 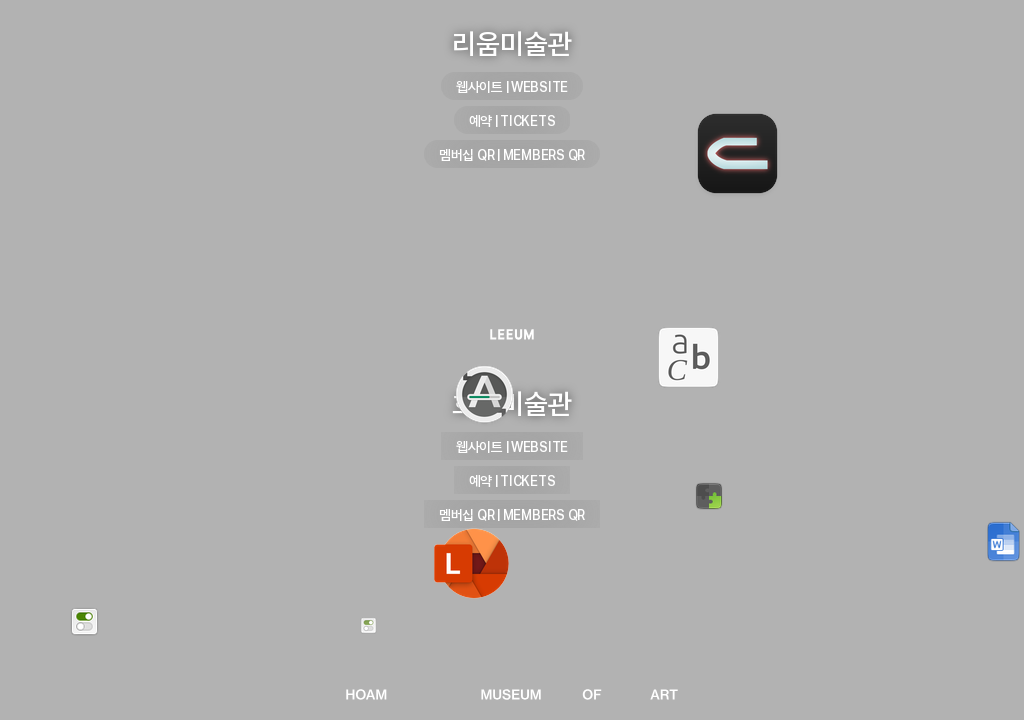 What do you see at coordinates (737, 153) in the screenshot?
I see `launch crysis game` at bounding box center [737, 153].